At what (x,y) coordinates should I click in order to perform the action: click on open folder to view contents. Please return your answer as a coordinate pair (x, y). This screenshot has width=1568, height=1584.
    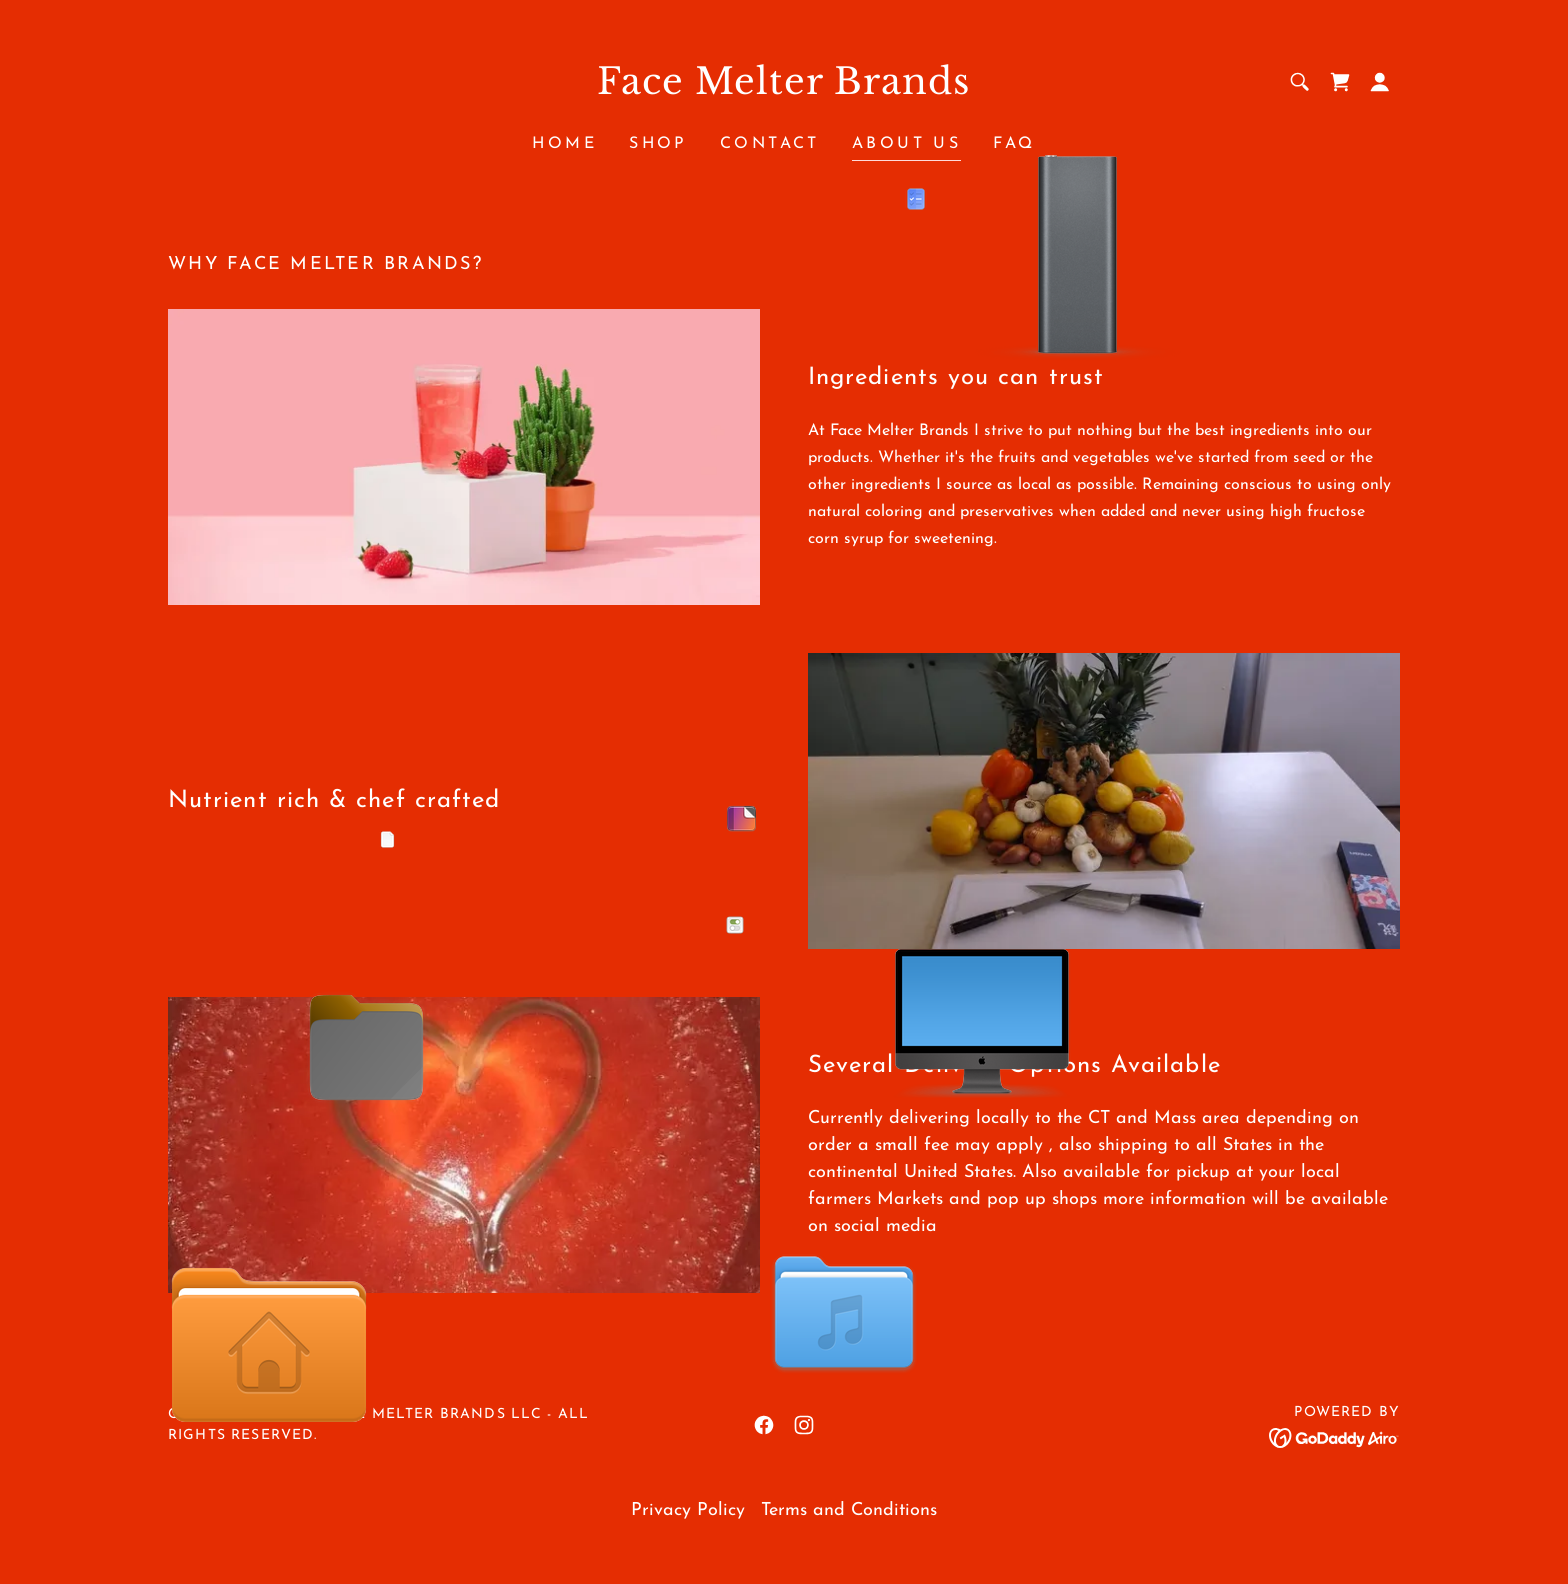
    Looking at the image, I should click on (366, 1047).